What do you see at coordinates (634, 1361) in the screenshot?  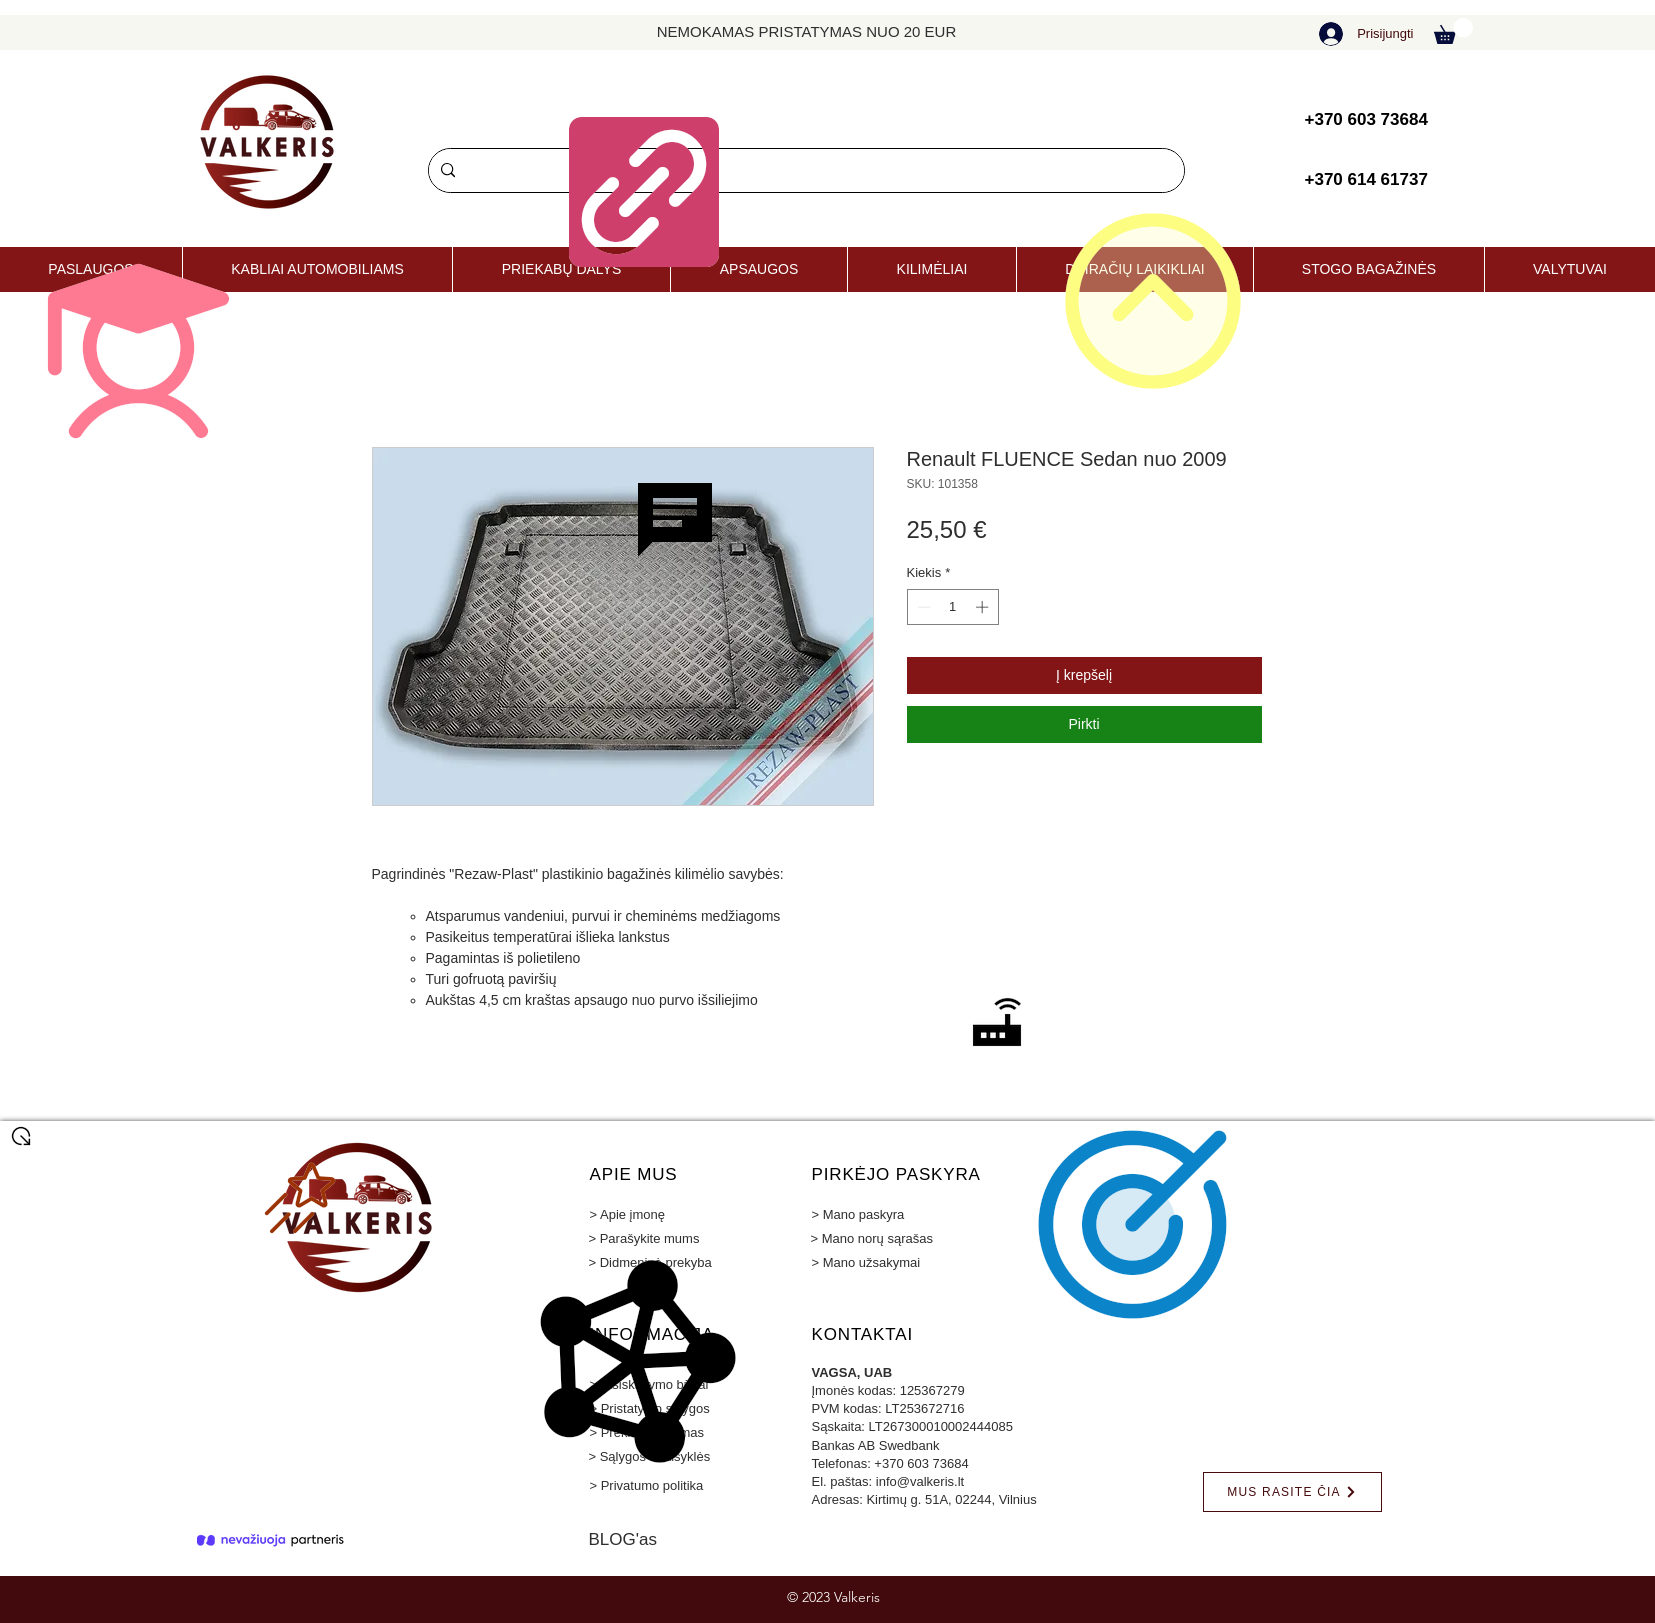 I see `connect to the fediverse network` at bounding box center [634, 1361].